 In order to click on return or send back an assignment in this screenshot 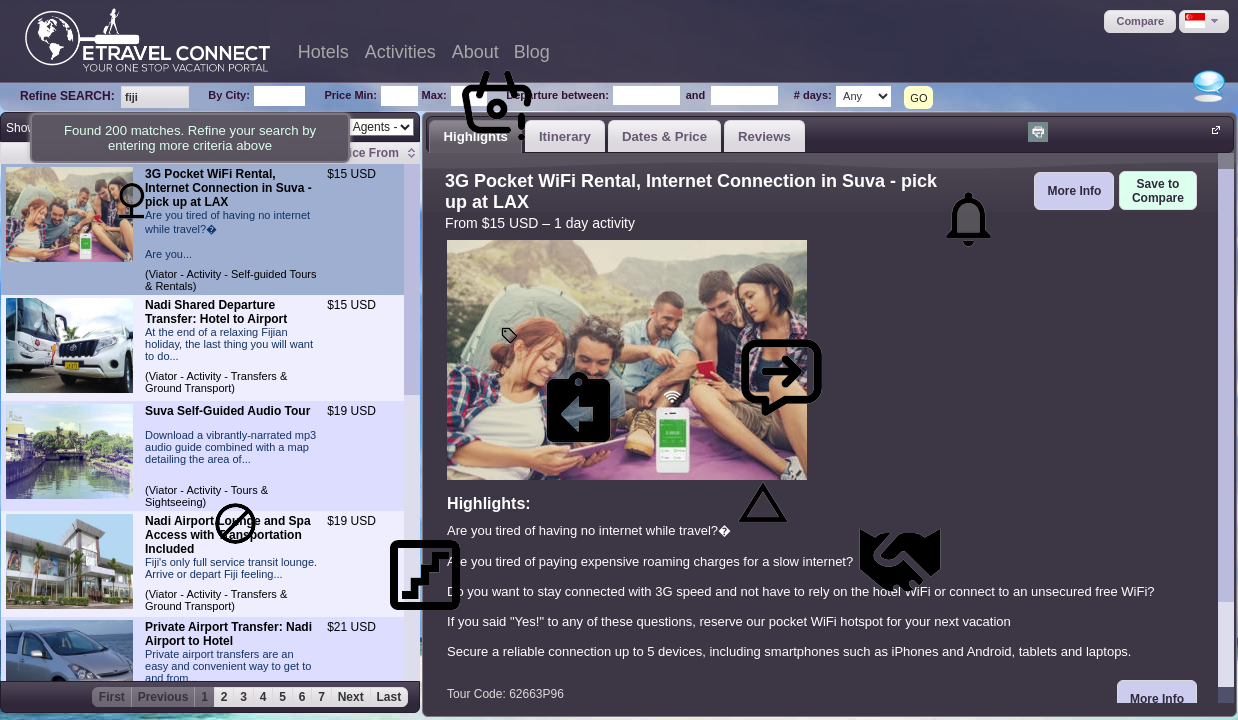, I will do `click(578, 410)`.